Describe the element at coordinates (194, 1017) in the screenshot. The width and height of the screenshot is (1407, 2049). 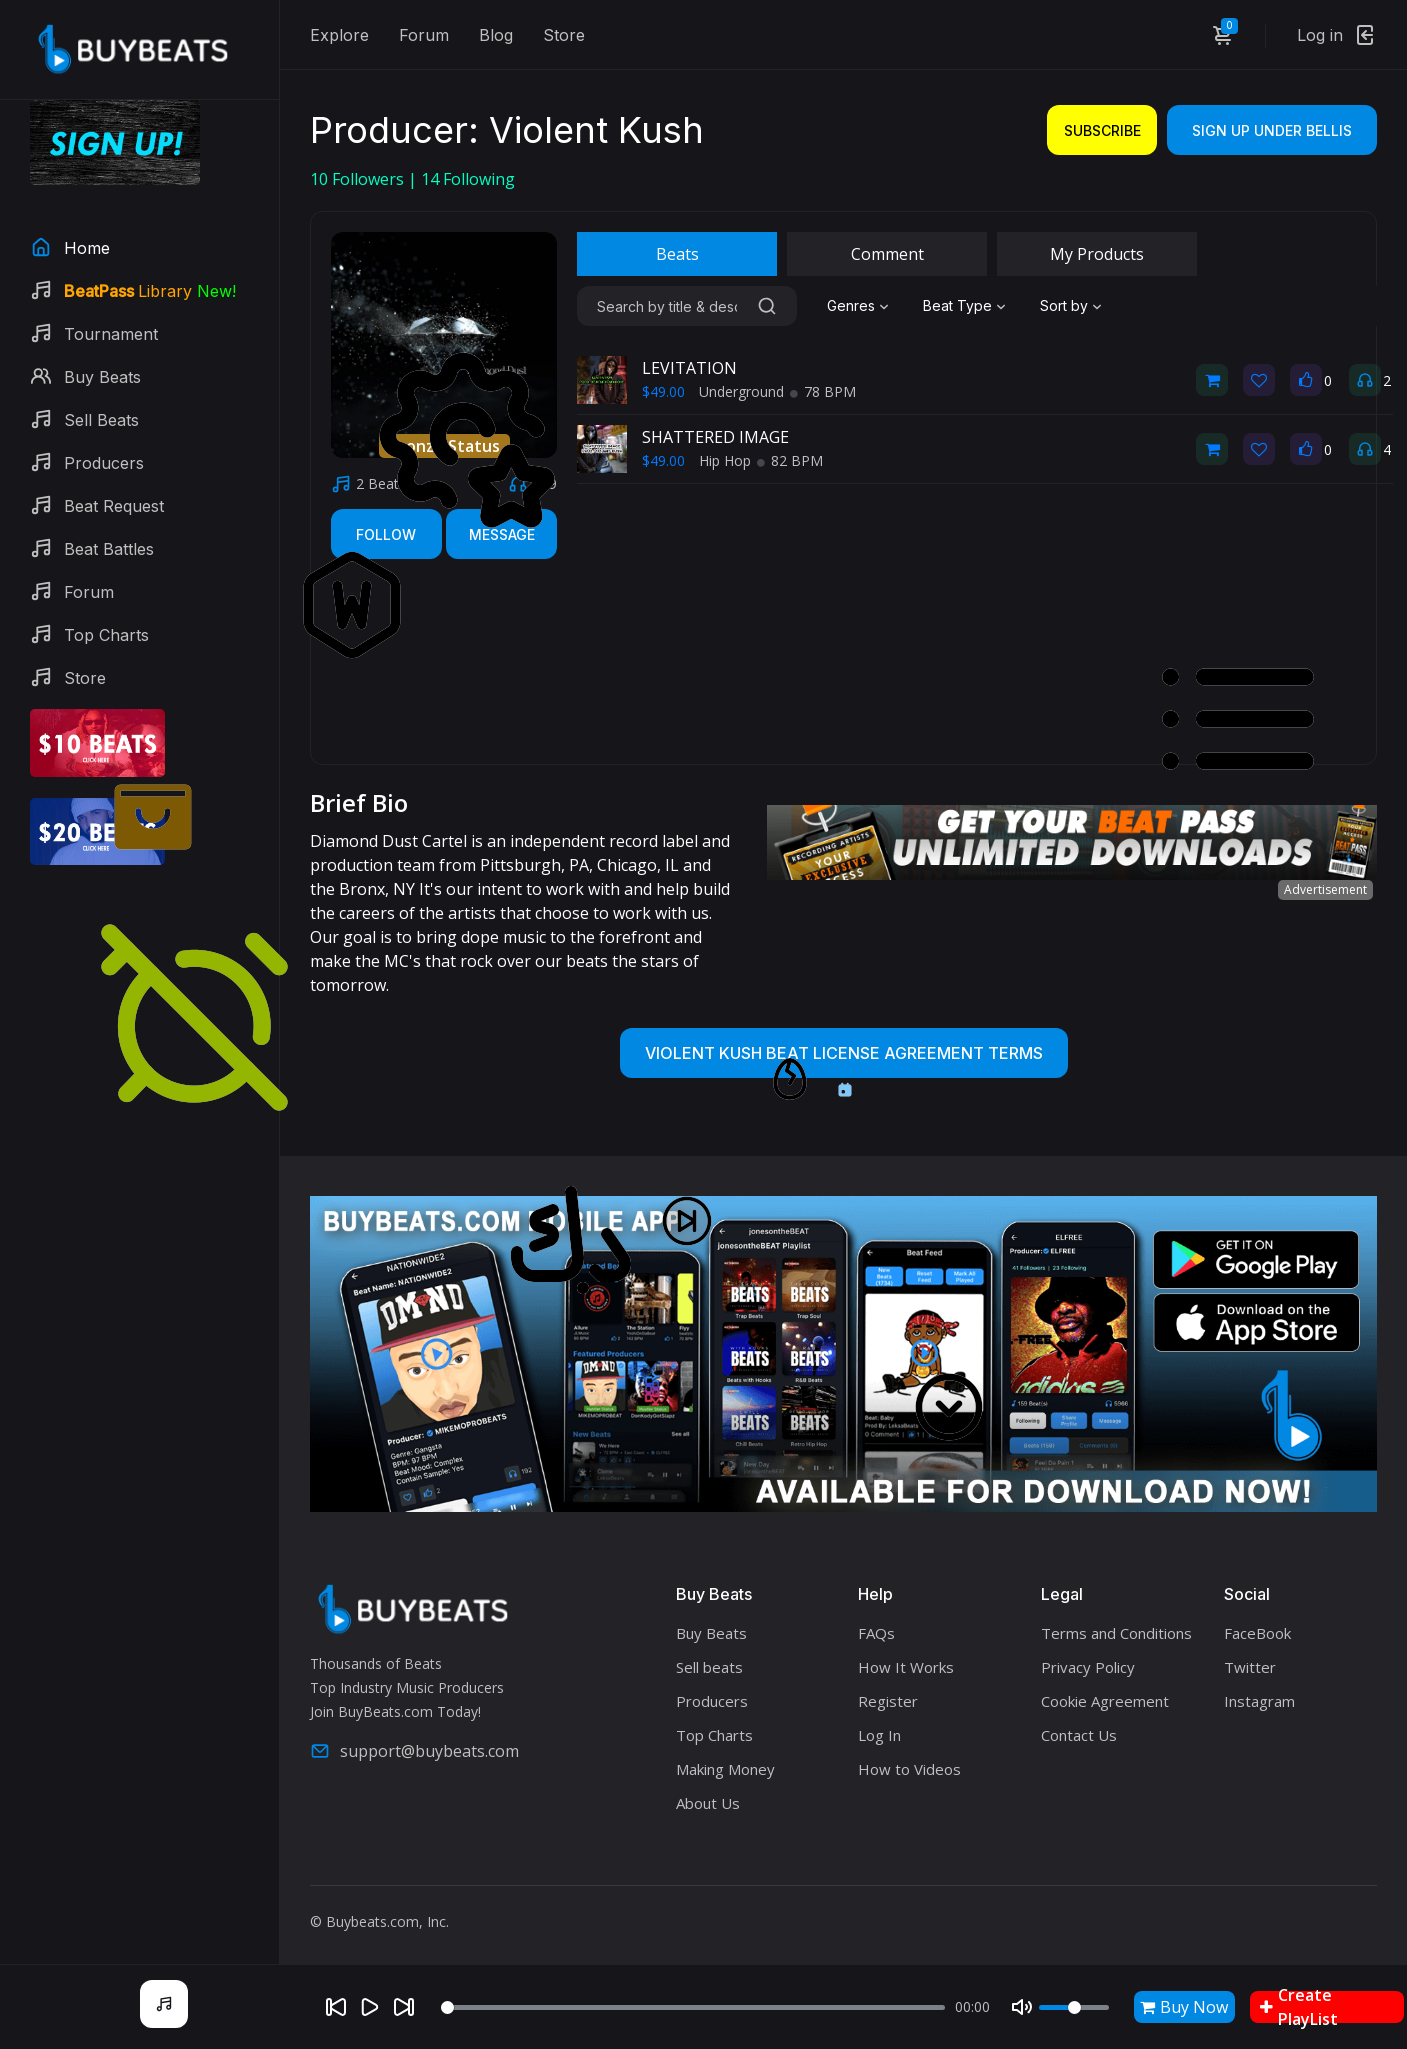
I see `disable or turn off alarm` at that location.